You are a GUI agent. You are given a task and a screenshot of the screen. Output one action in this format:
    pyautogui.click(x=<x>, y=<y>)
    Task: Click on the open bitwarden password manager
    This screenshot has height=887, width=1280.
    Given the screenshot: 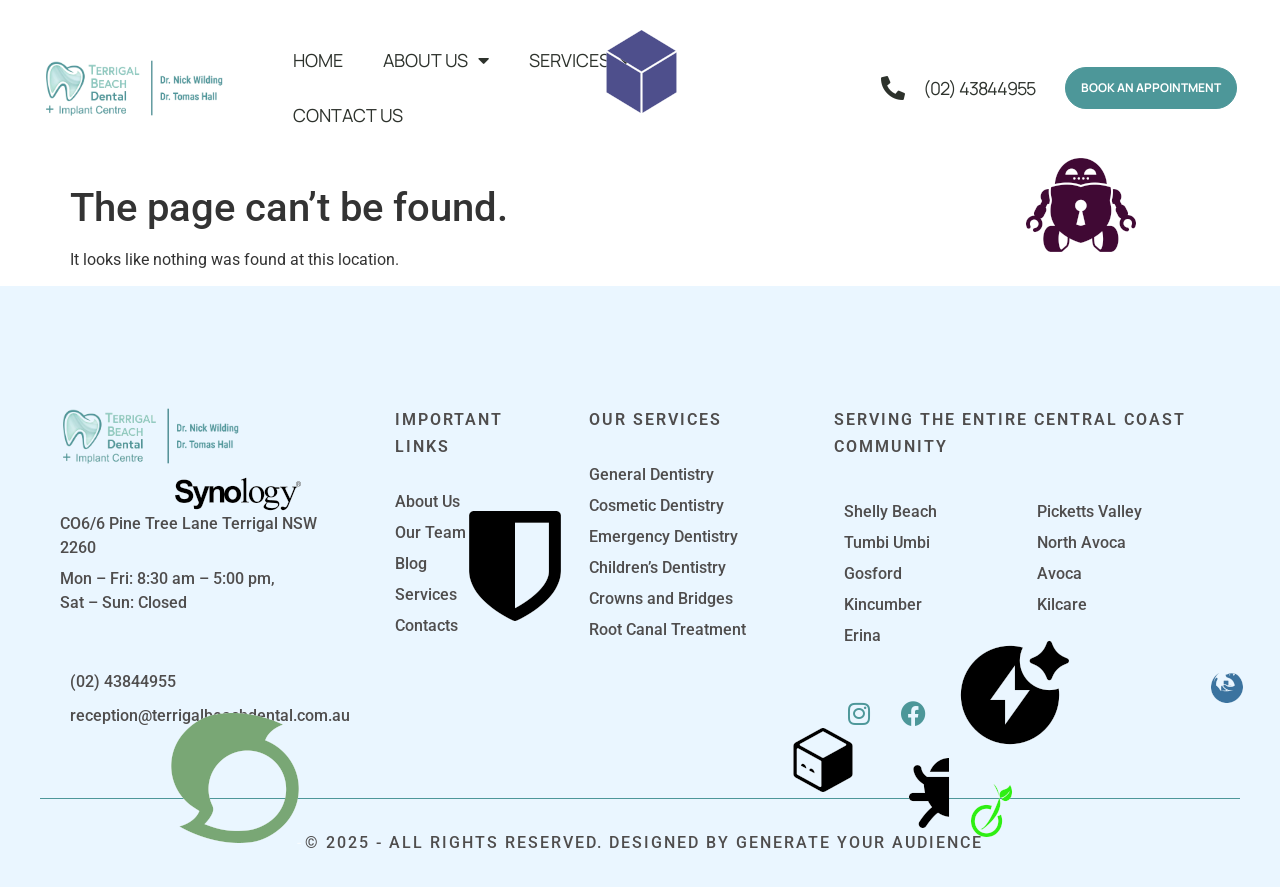 What is the action you would take?
    pyautogui.click(x=515, y=566)
    